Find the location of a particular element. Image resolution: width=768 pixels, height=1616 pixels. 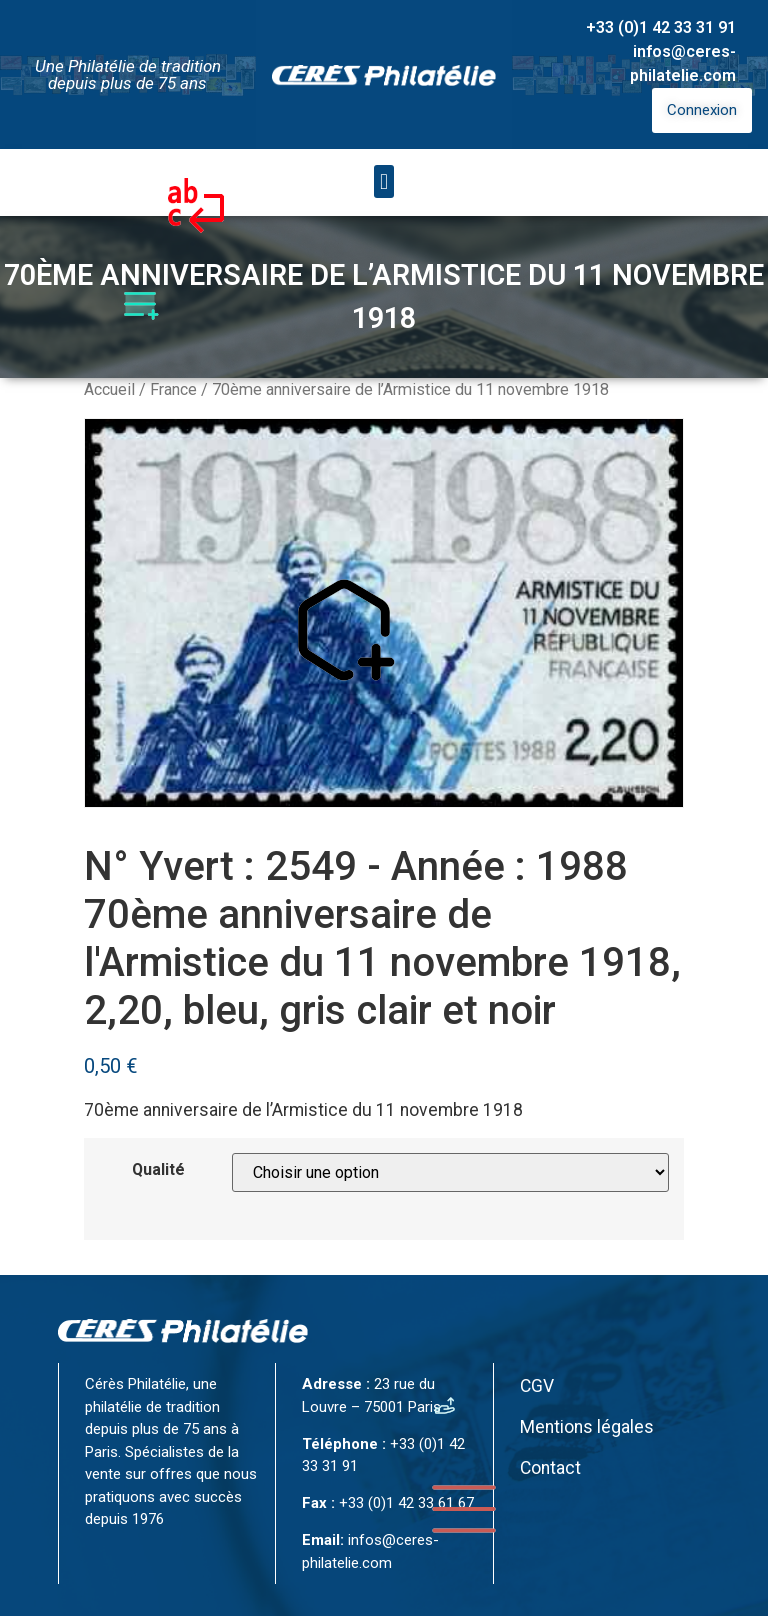

add a new module or component is located at coordinates (344, 630).